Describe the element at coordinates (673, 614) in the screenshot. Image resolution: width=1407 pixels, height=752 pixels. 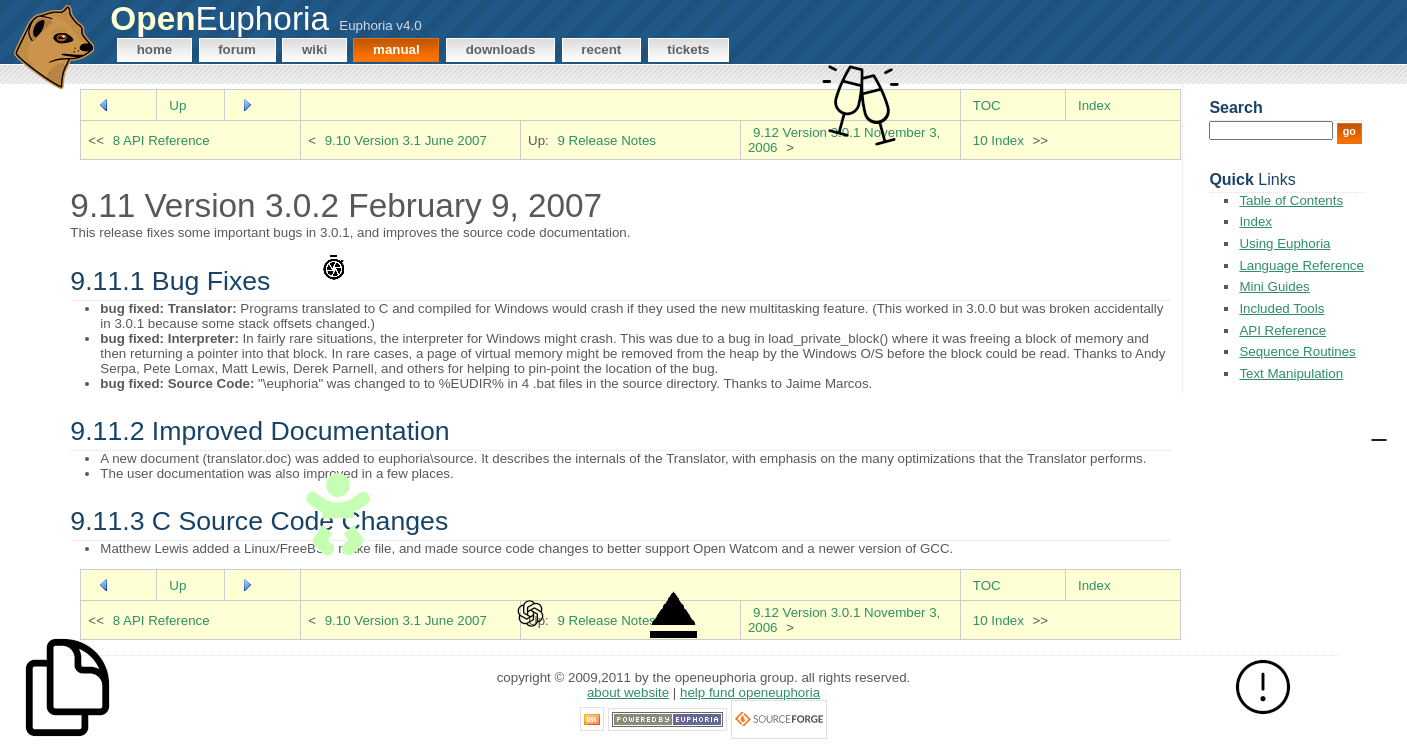
I see `eject removable media or disc` at that location.